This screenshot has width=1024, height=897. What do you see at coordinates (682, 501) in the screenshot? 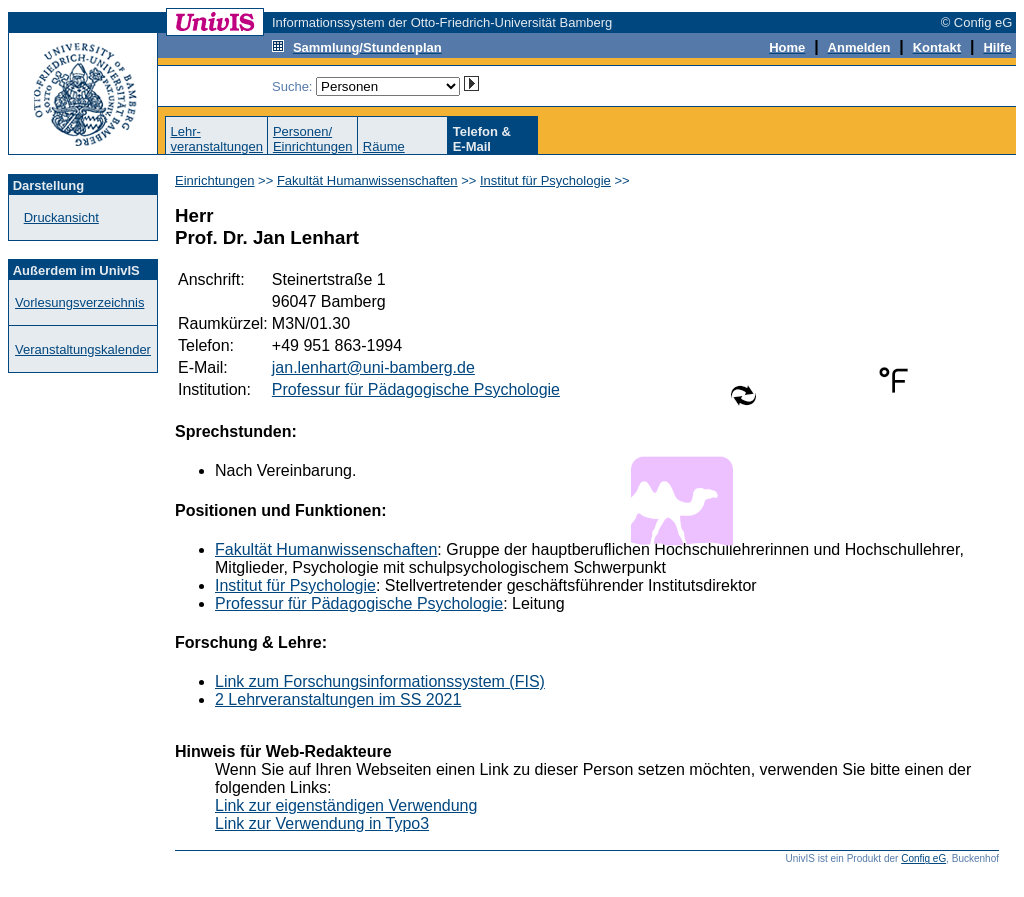
I see `OCaml programming language logo` at bounding box center [682, 501].